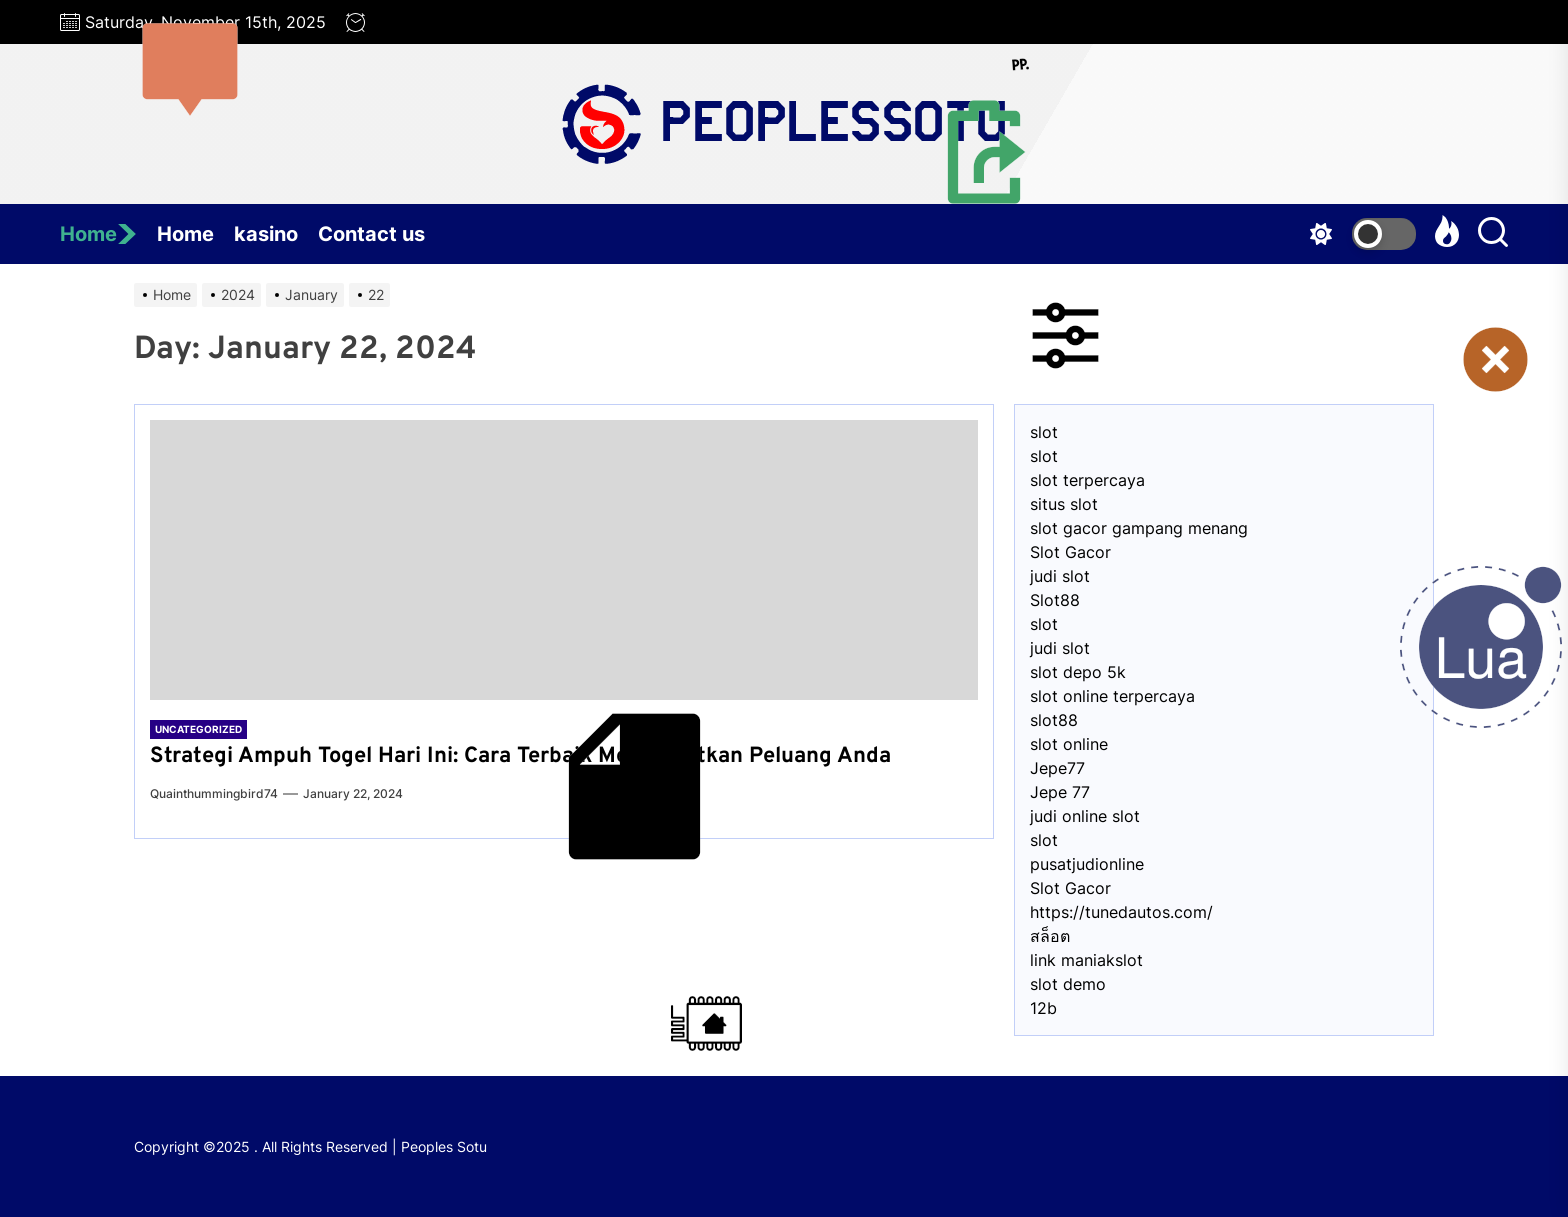  Describe the element at coordinates (1495, 359) in the screenshot. I see `close or dismiss a dialog` at that location.